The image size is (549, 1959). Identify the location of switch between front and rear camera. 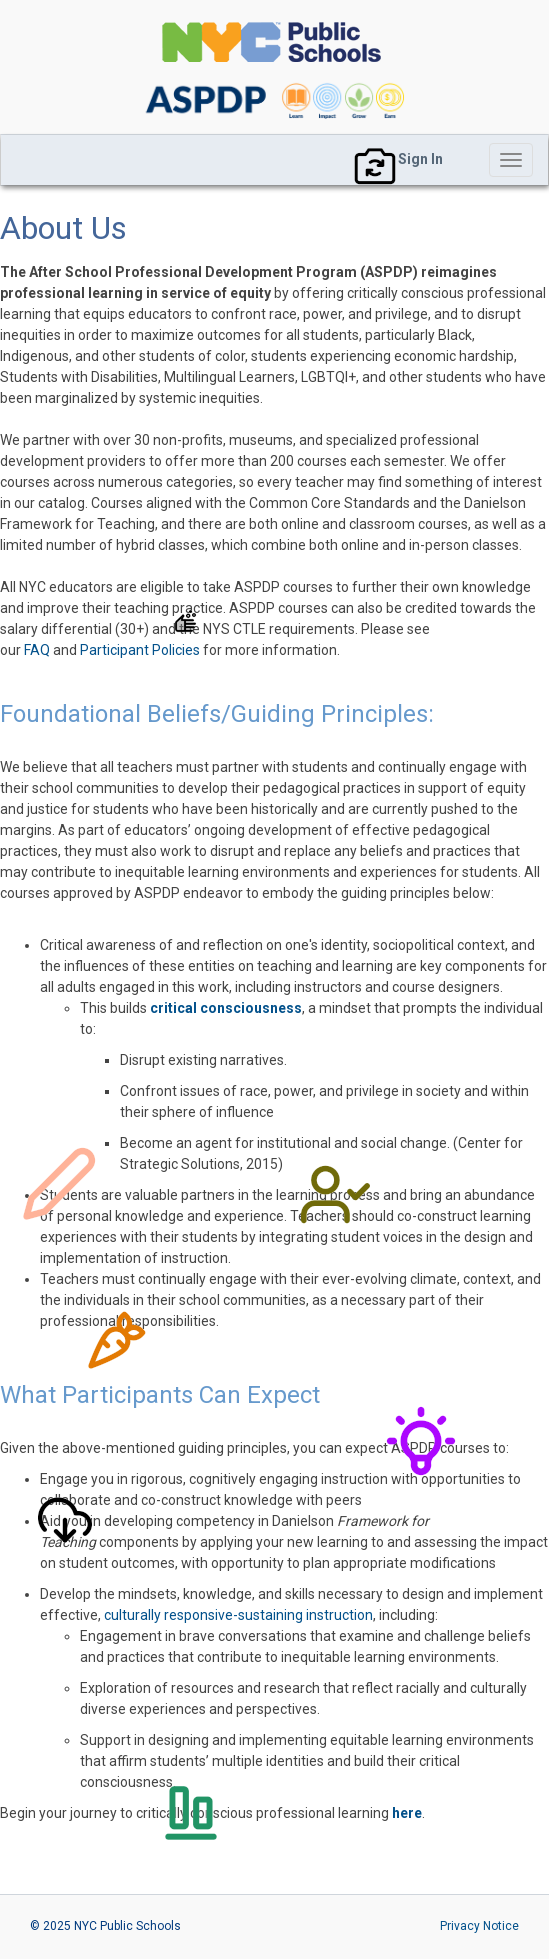
(375, 167).